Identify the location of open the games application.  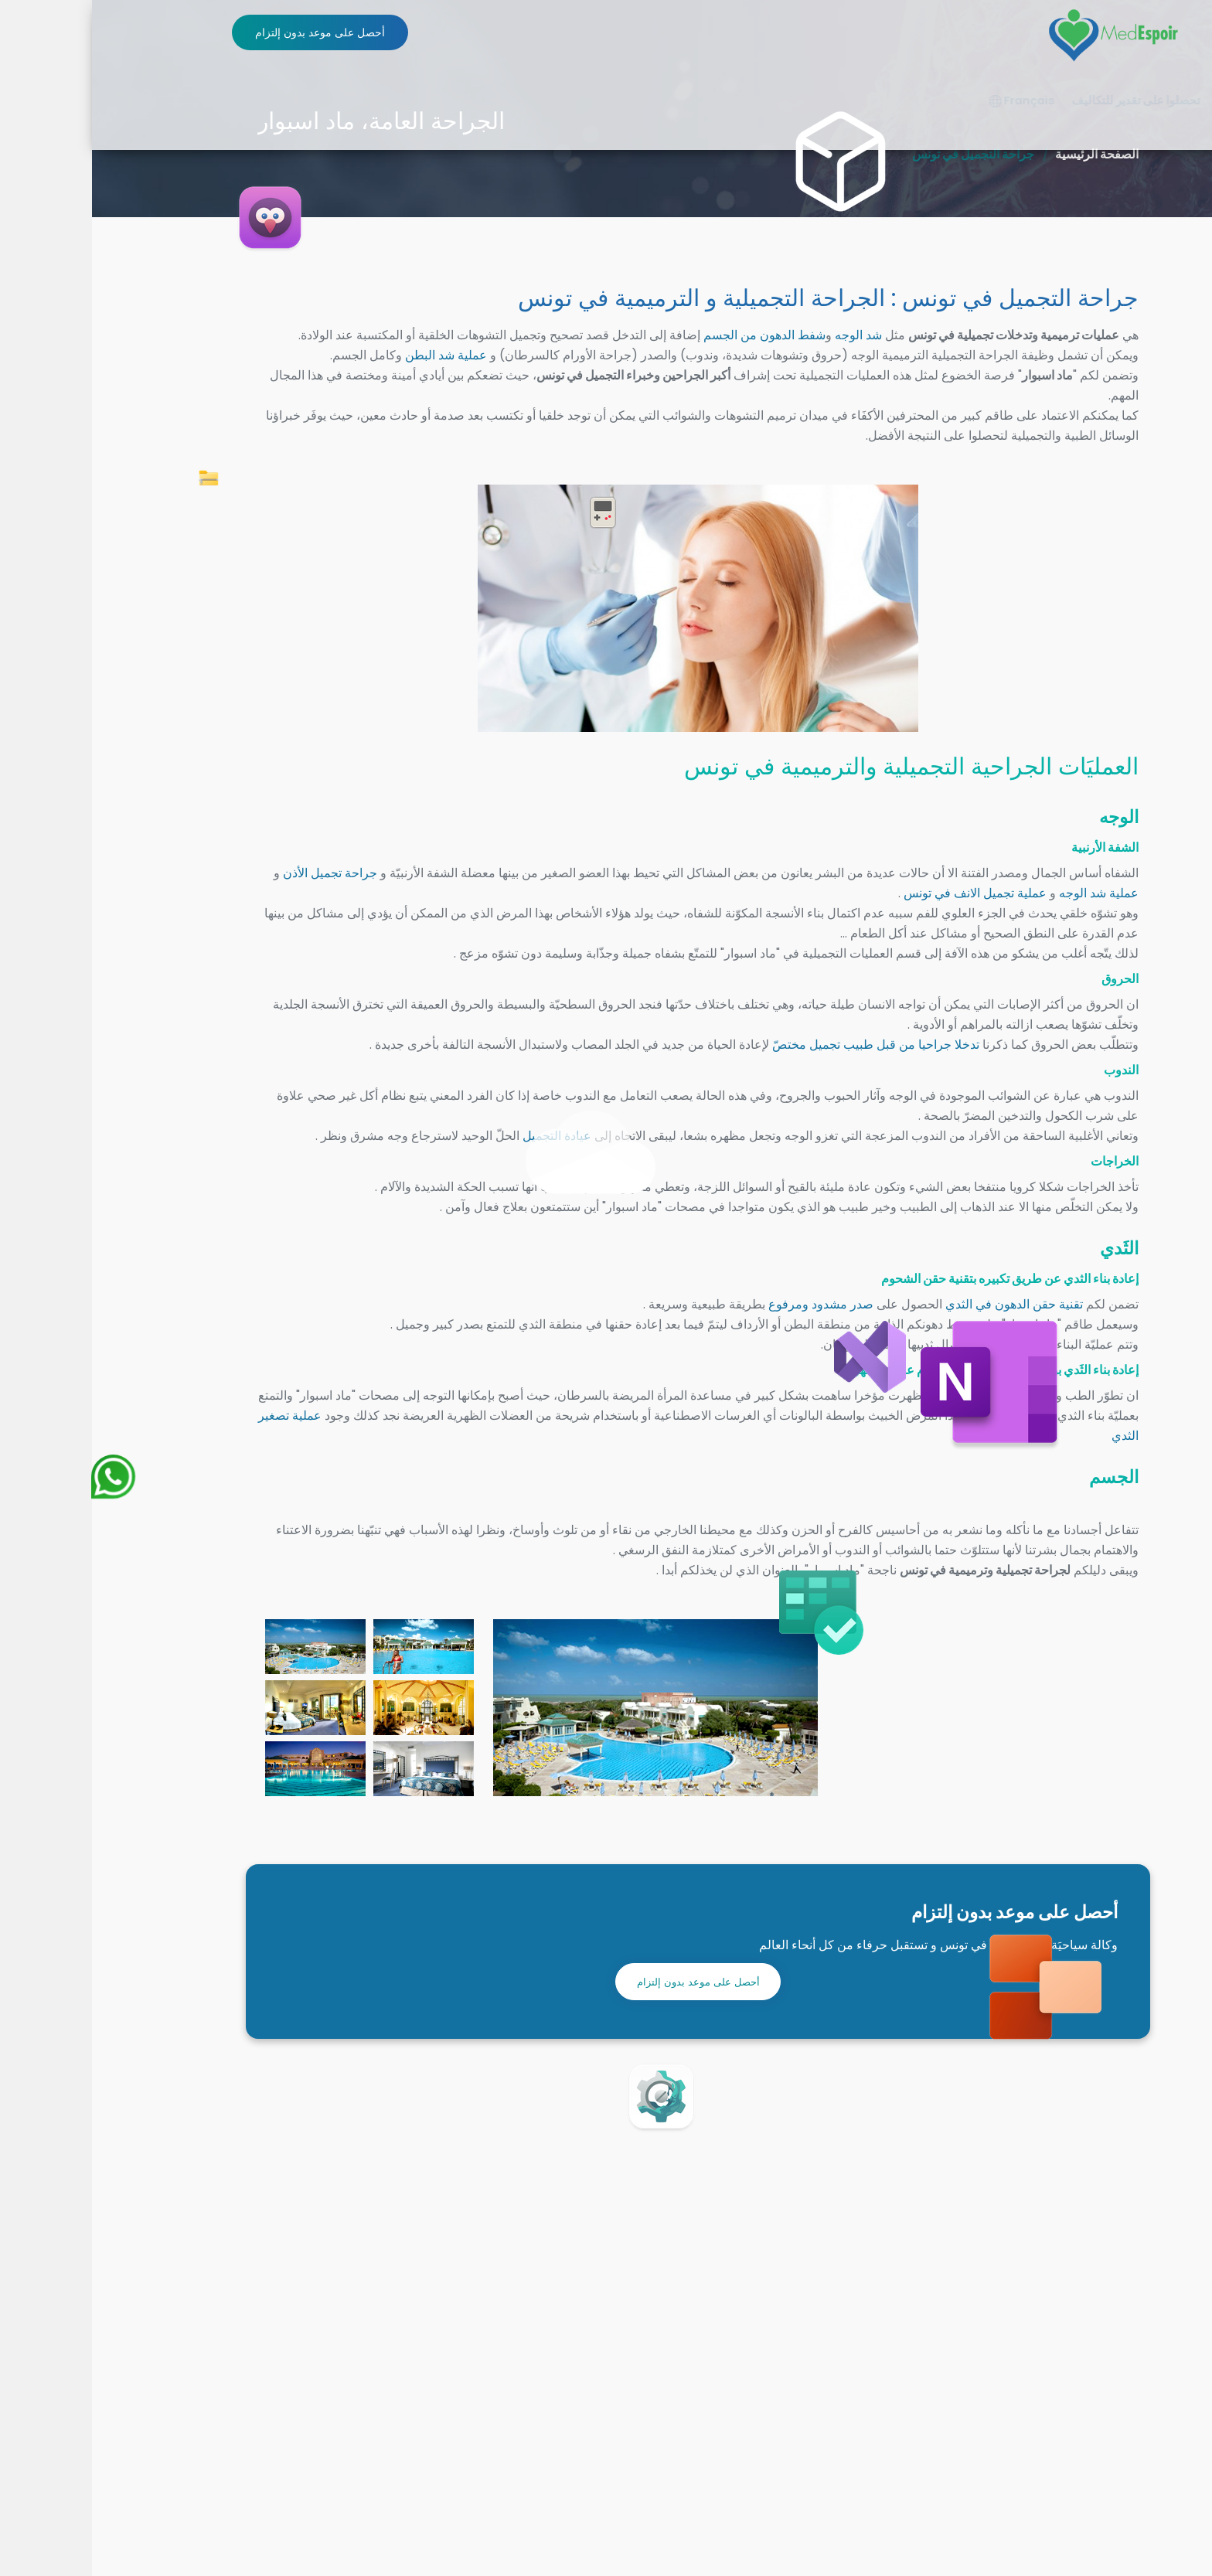
(603, 512).